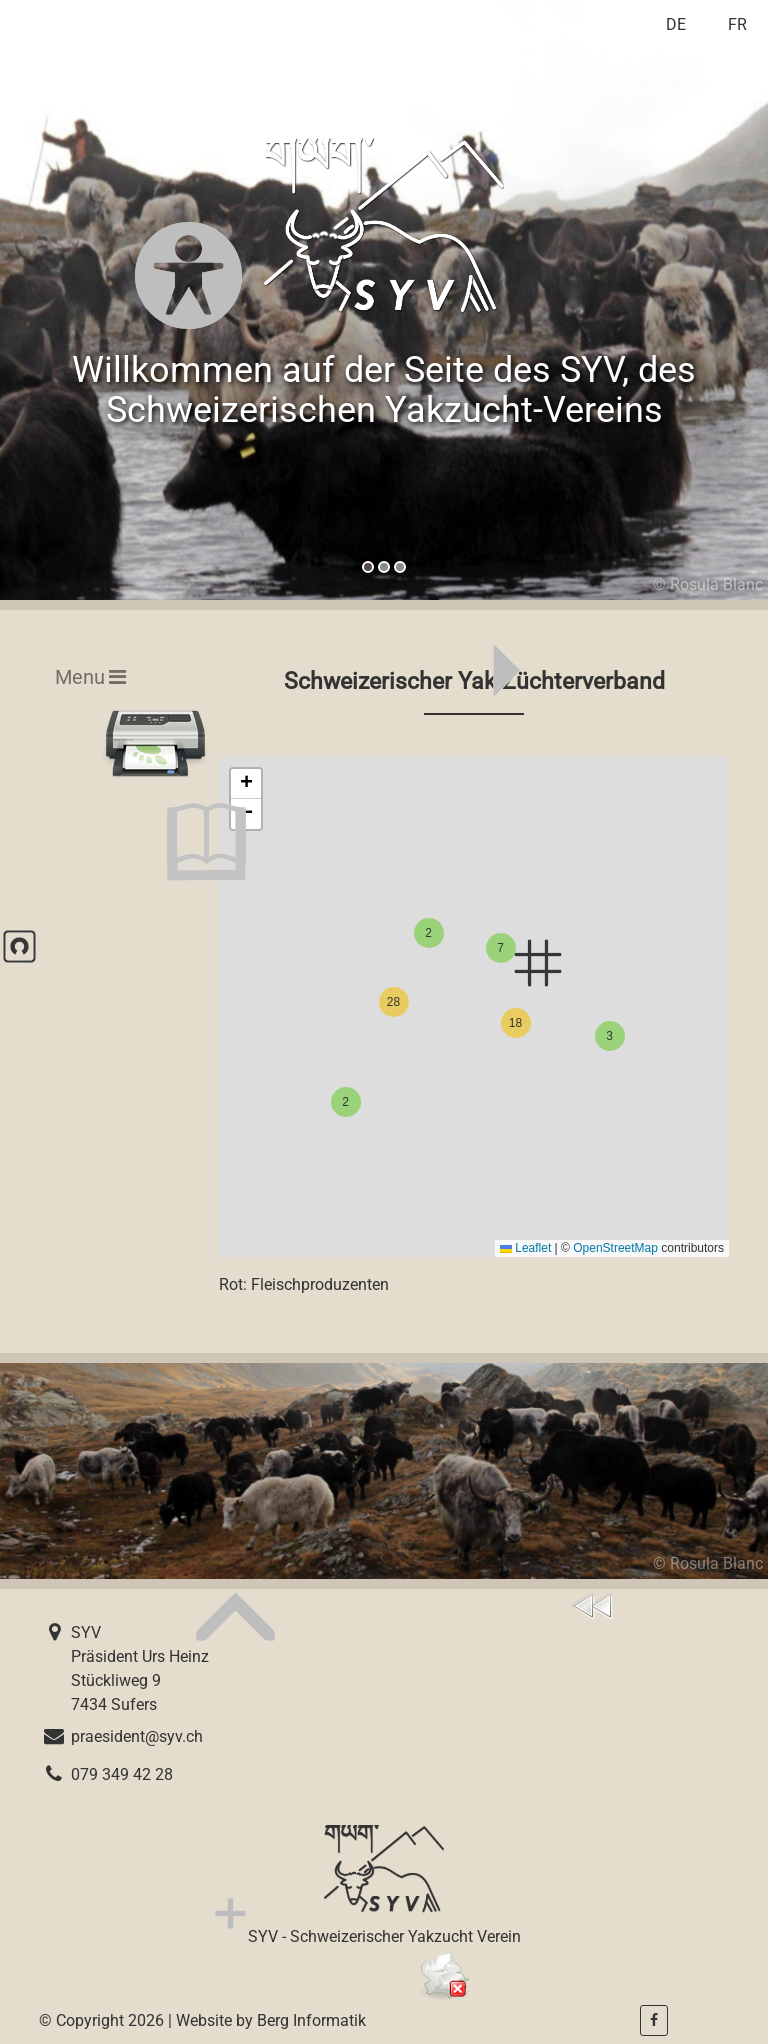  I want to click on rewind or seek backward in media playback, so click(592, 1606).